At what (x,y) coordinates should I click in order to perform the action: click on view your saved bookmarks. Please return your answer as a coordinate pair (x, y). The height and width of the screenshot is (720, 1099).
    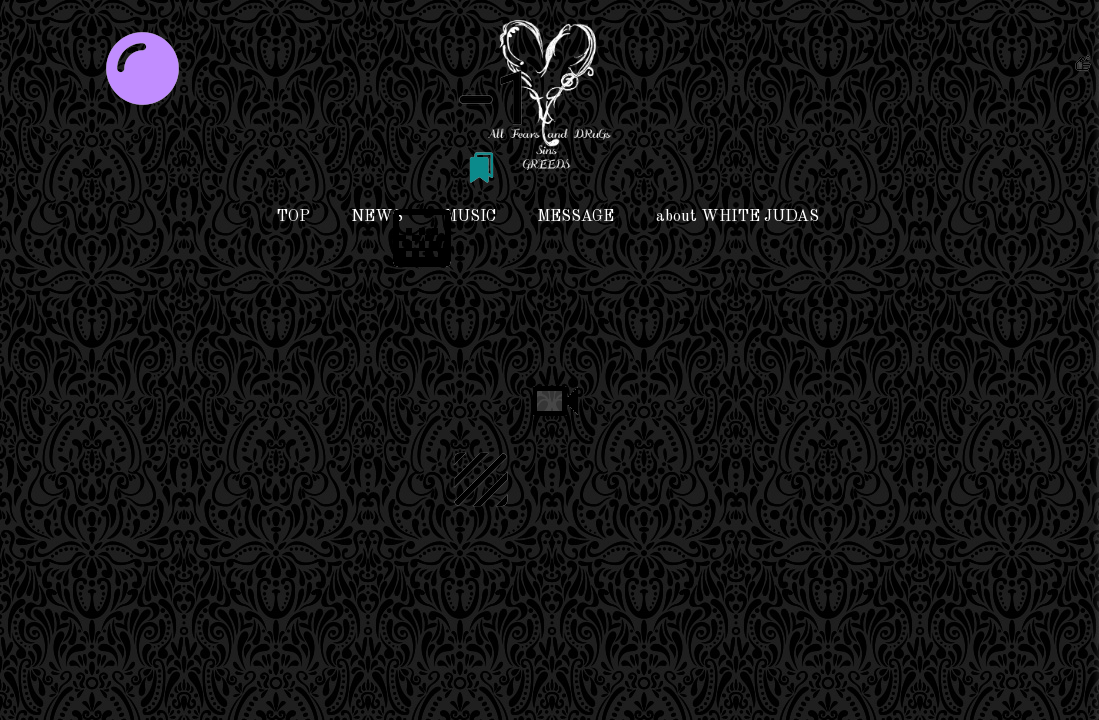
    Looking at the image, I should click on (481, 167).